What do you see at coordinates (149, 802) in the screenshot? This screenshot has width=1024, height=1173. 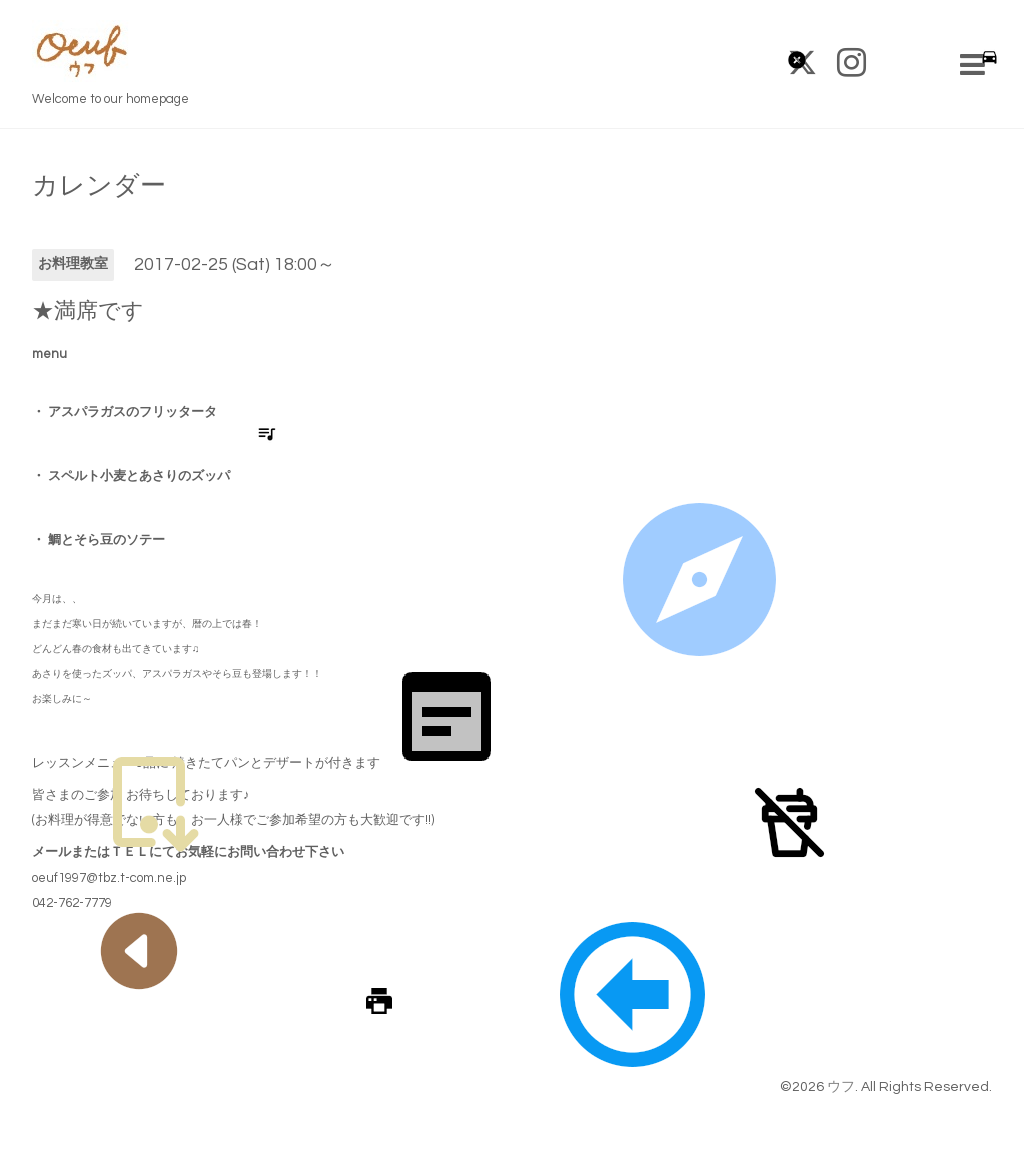 I see `download content to tablet` at bounding box center [149, 802].